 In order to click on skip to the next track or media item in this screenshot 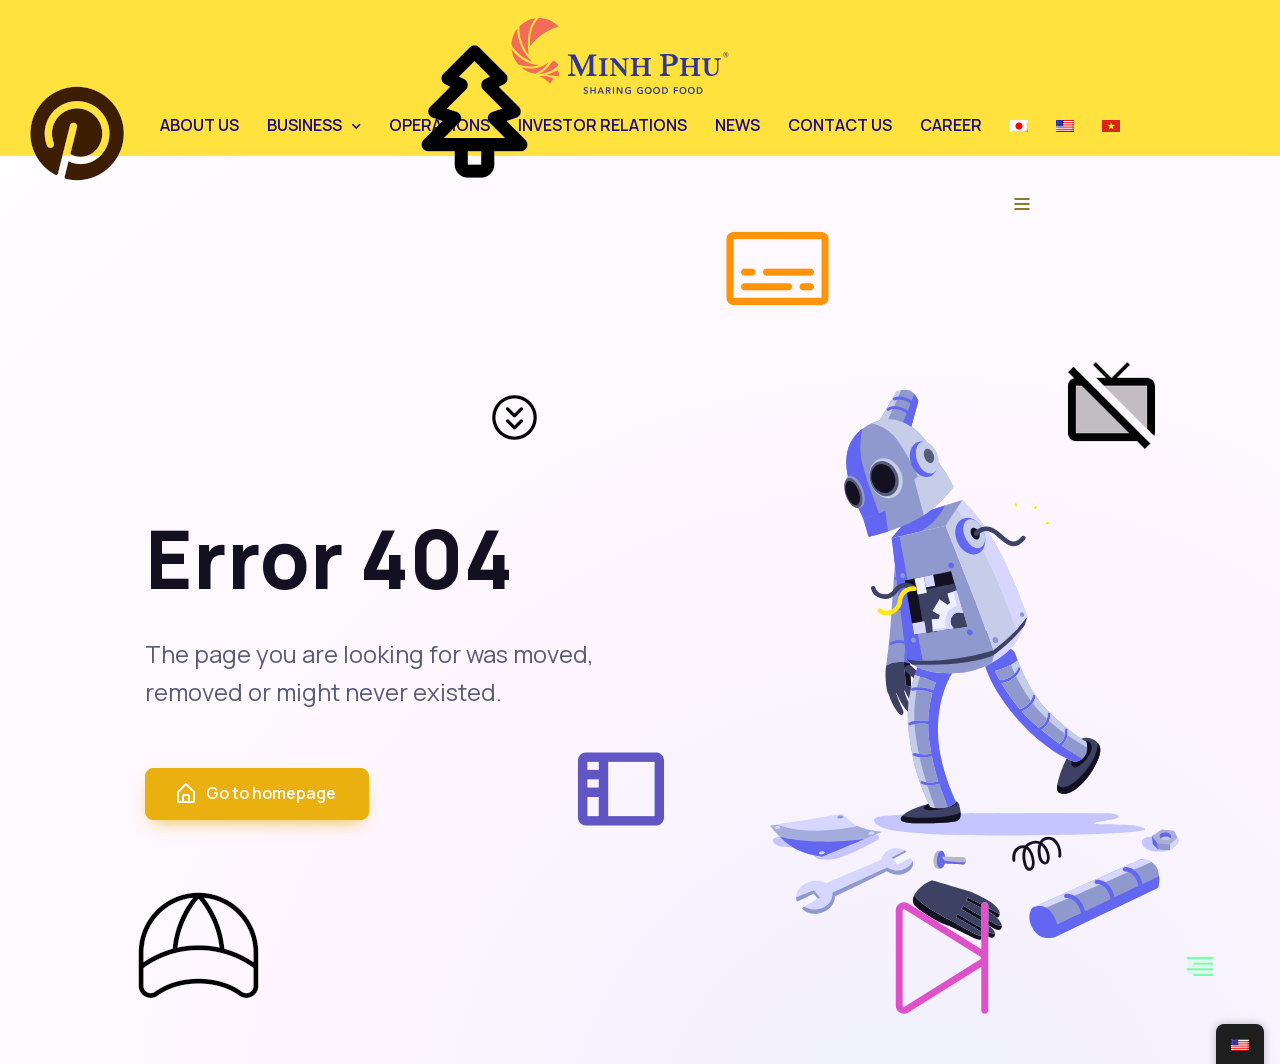, I will do `click(942, 958)`.